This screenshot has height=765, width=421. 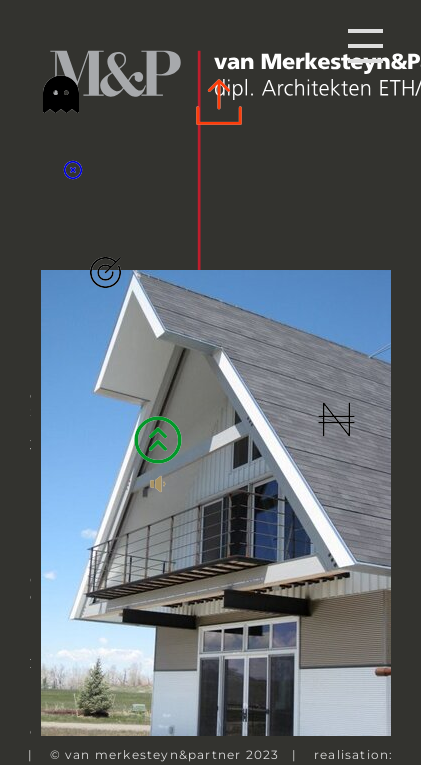 I want to click on indicates Nigerian naira currency, so click(x=336, y=419).